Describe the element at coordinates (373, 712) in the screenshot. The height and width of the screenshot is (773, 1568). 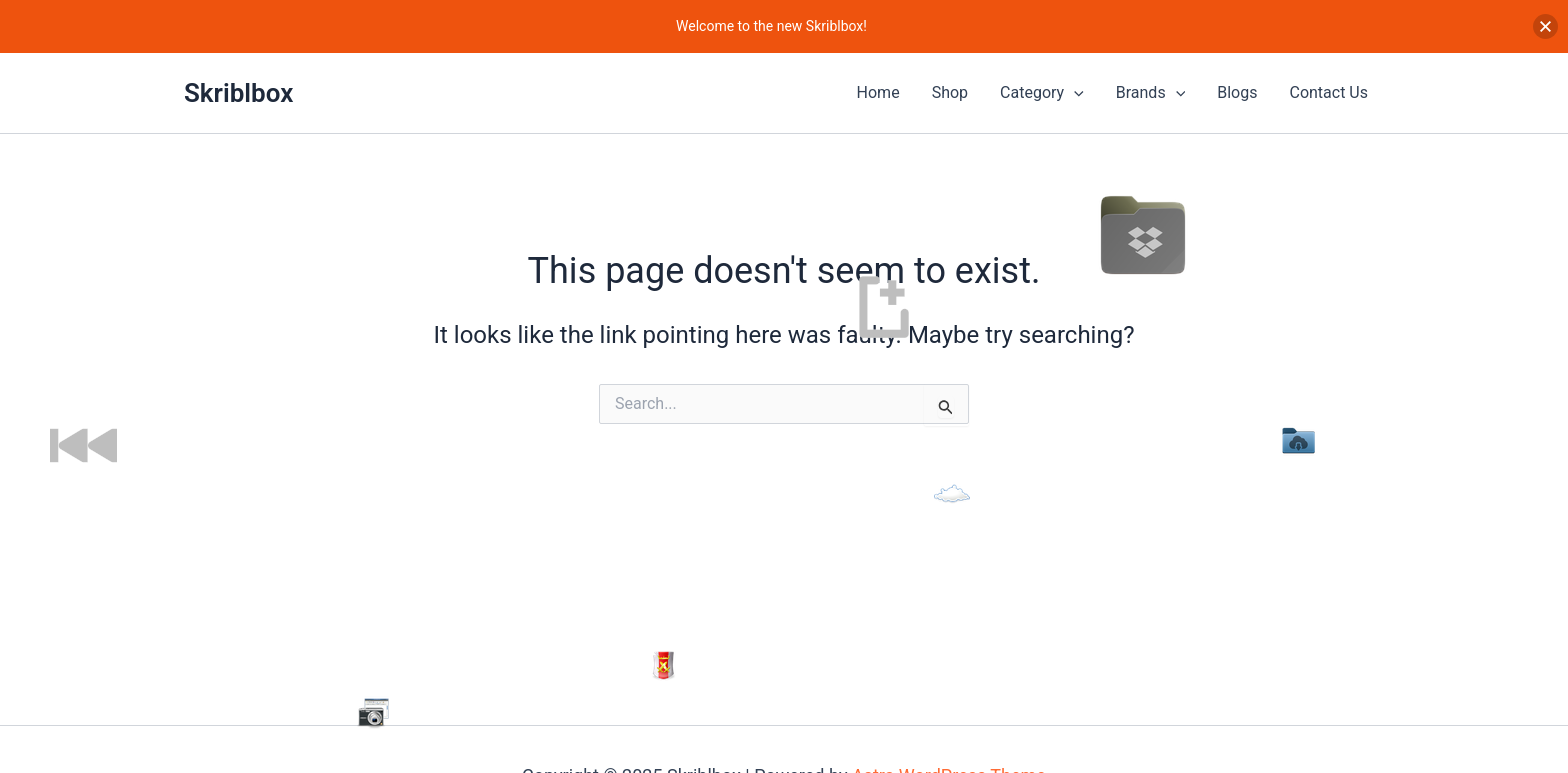
I see `take a screenshot or screen capture` at that location.